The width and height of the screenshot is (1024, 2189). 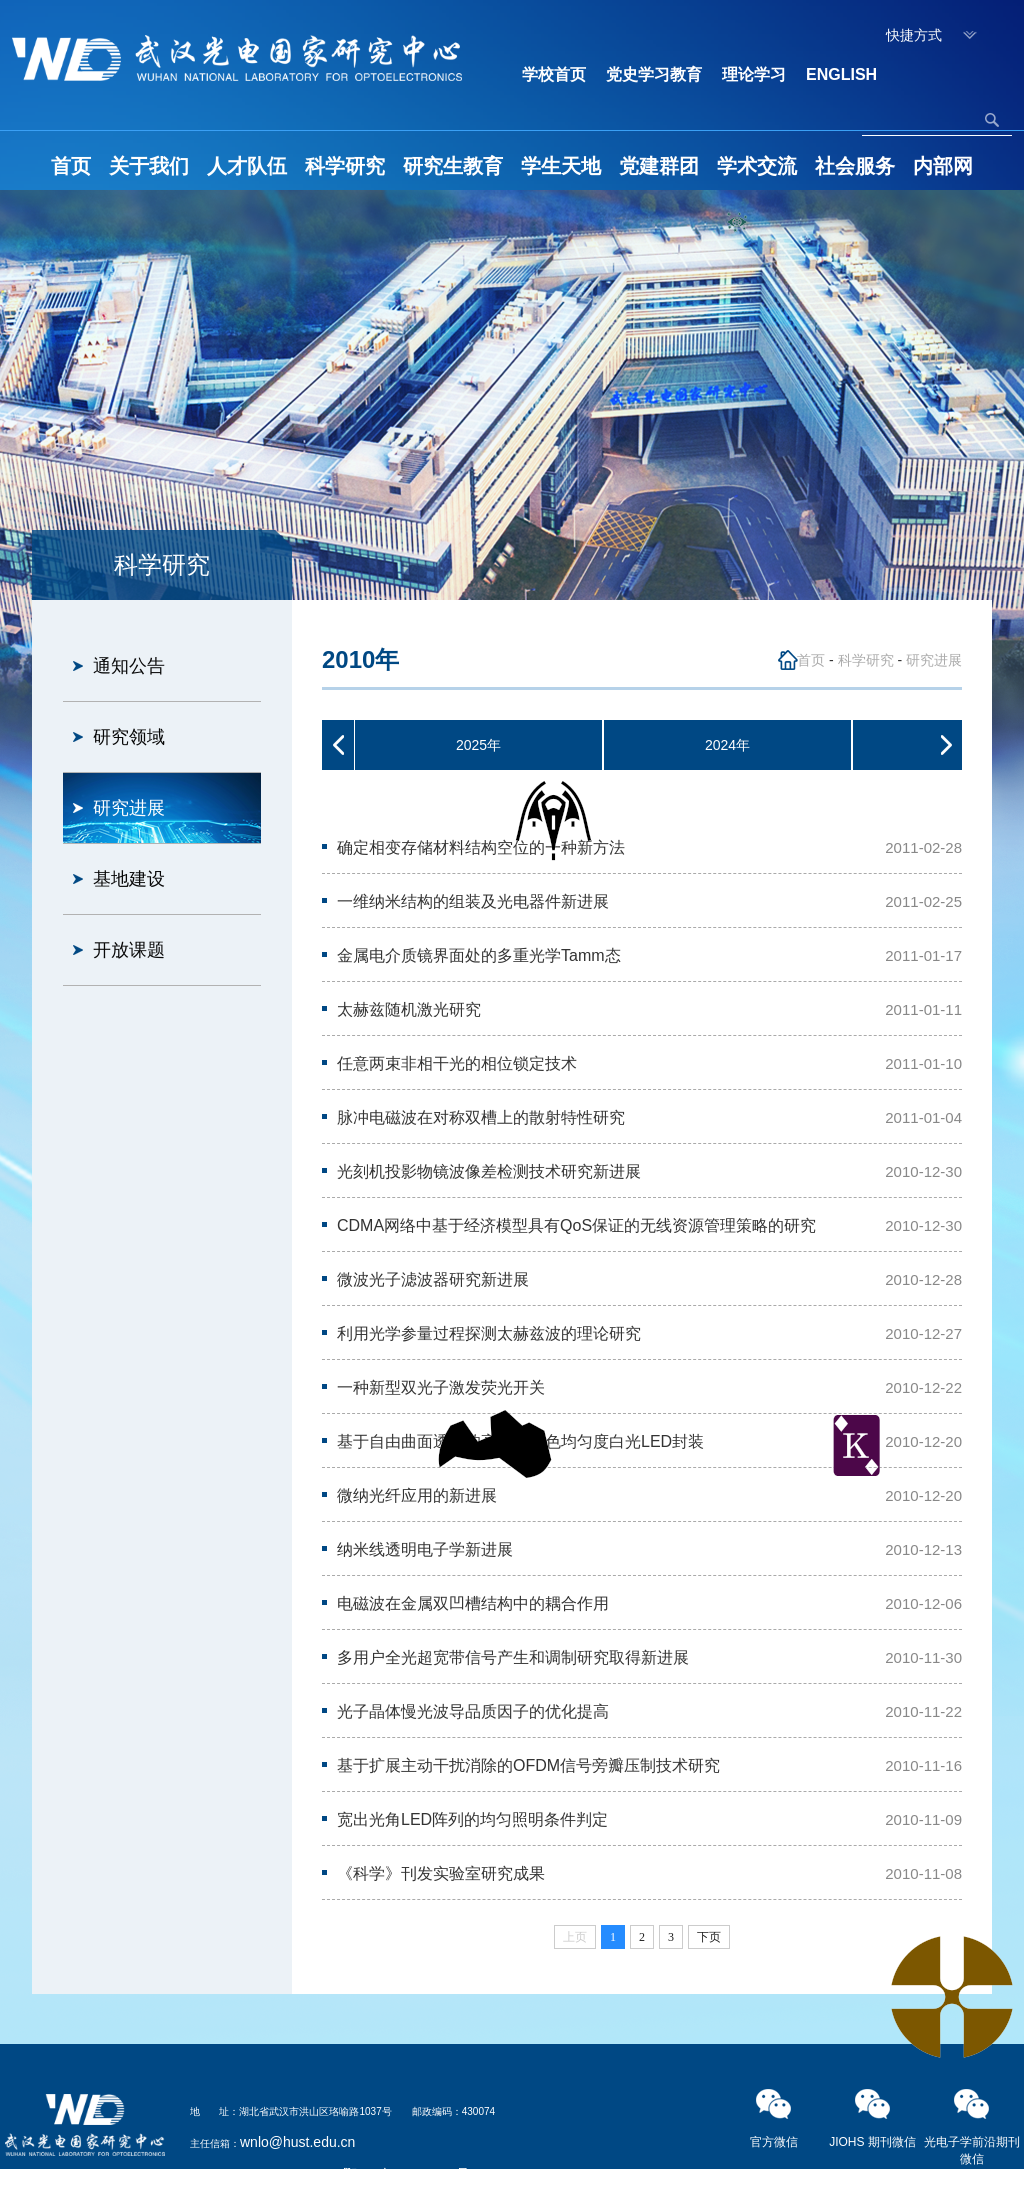 What do you see at coordinates (952, 1997) in the screenshot?
I see `target or crosshair indicator` at bounding box center [952, 1997].